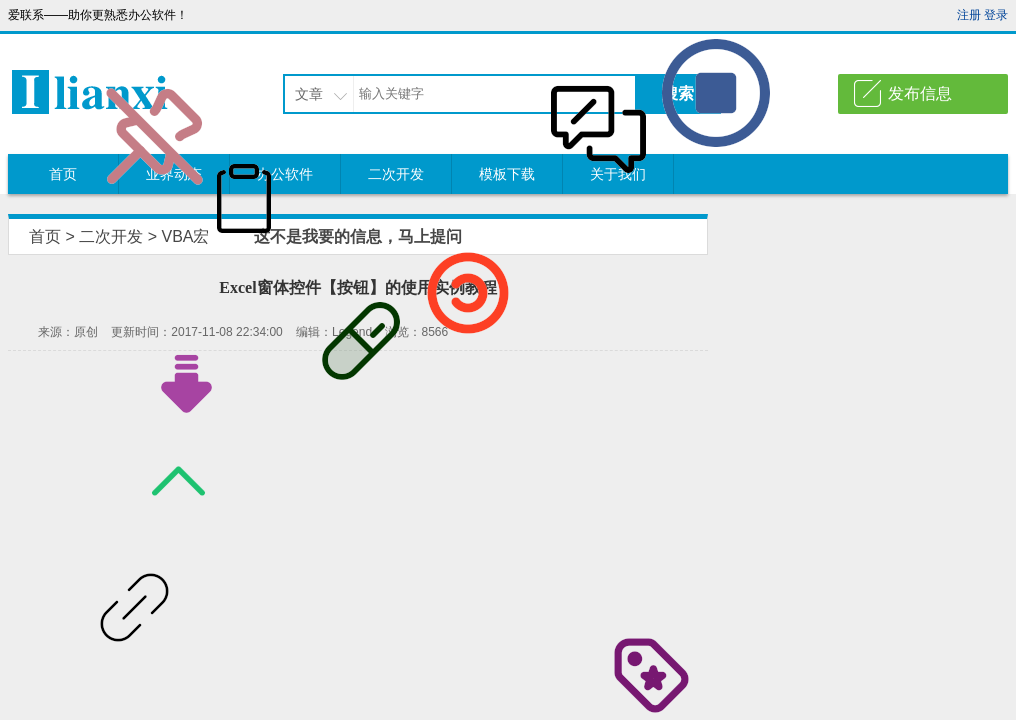  Describe the element at coordinates (598, 129) in the screenshot. I see `duplicate an existing discussion thread` at that location.